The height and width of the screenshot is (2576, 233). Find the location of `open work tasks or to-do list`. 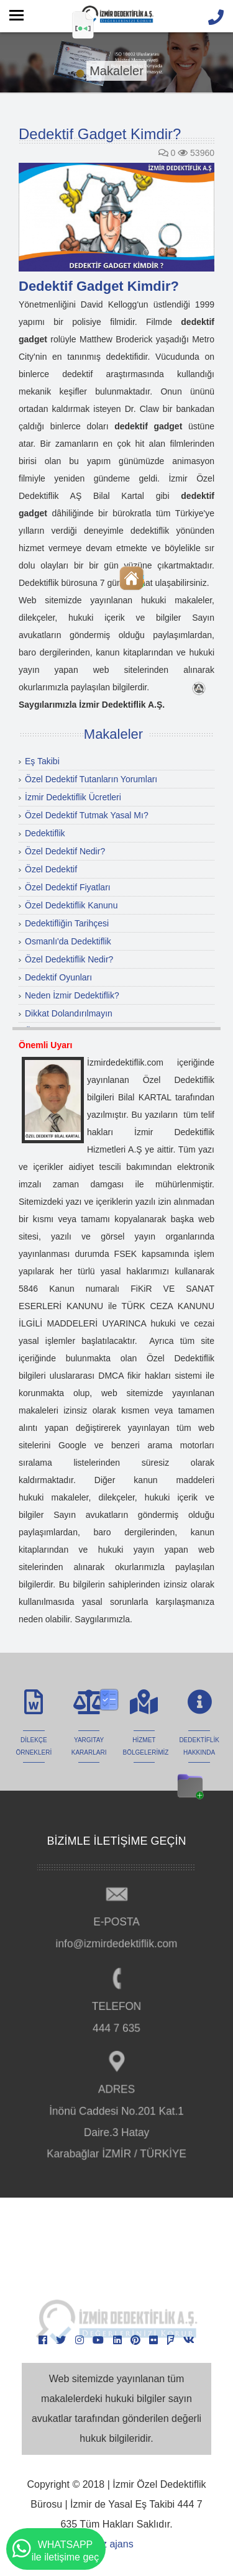

open work tasks or to-do list is located at coordinates (109, 1699).